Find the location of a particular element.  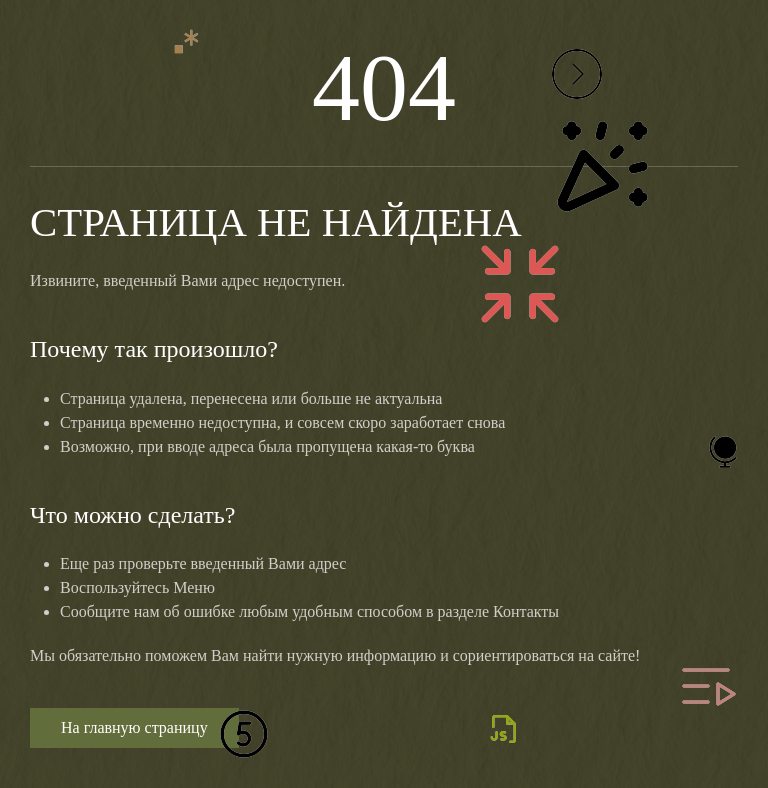

celebration or success notification is located at coordinates (605, 164).